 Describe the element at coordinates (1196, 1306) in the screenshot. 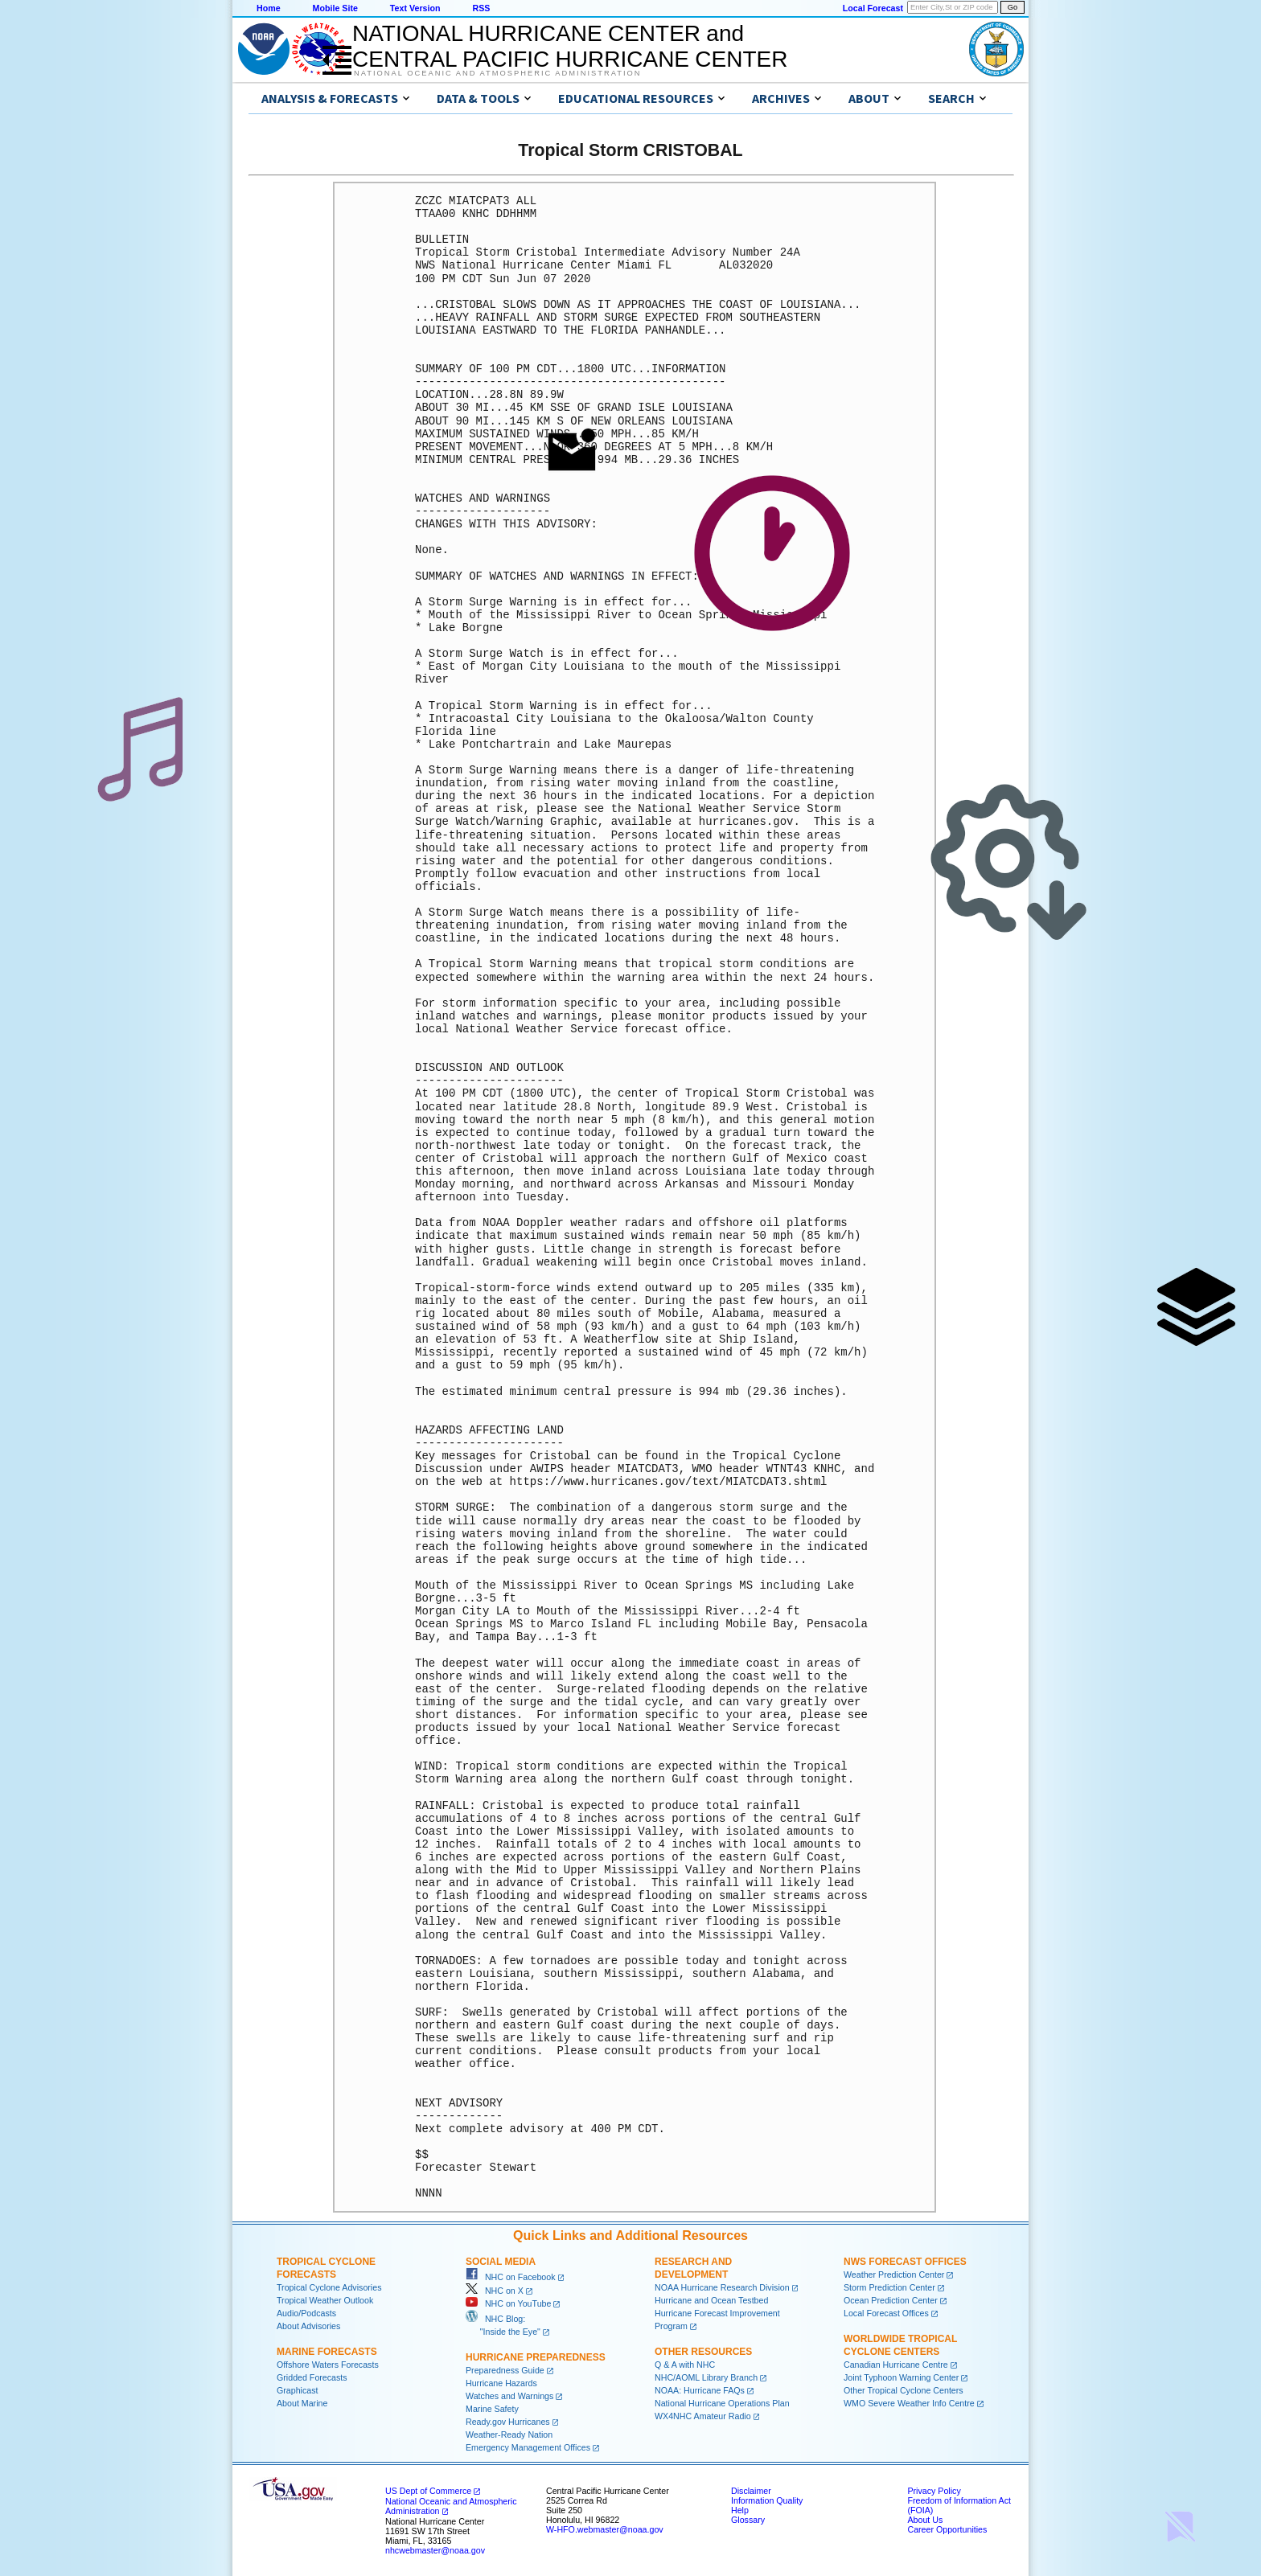

I see `view layers or stacked content` at that location.